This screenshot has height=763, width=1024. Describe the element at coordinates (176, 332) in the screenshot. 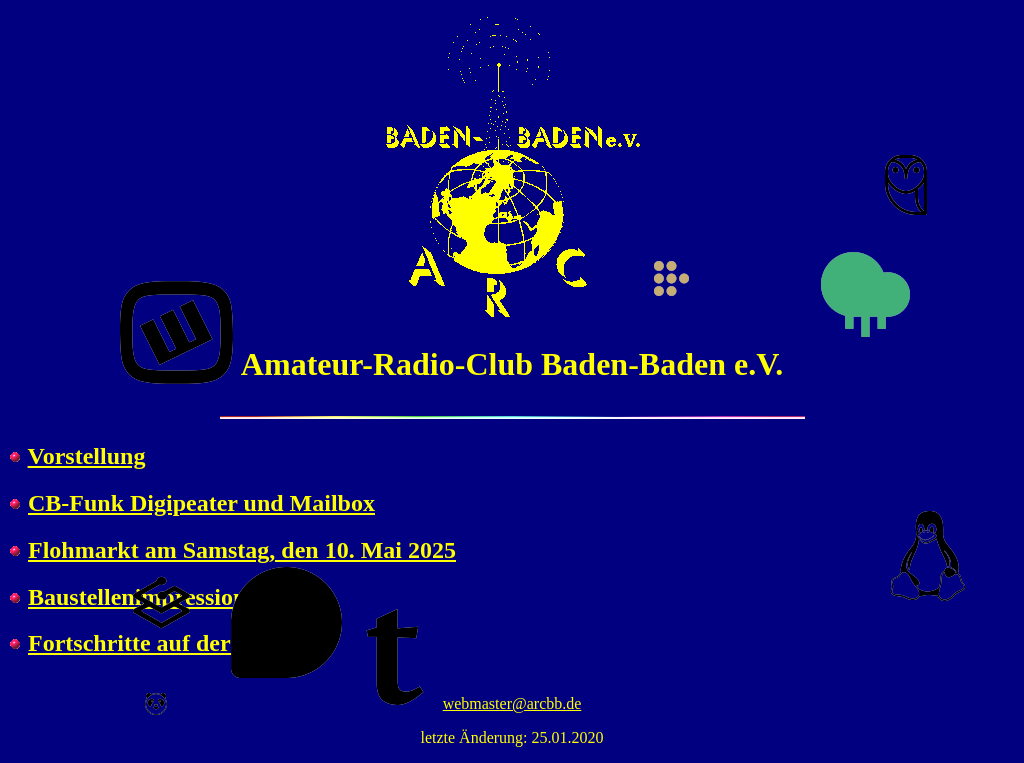

I see `open the Wykop app` at that location.